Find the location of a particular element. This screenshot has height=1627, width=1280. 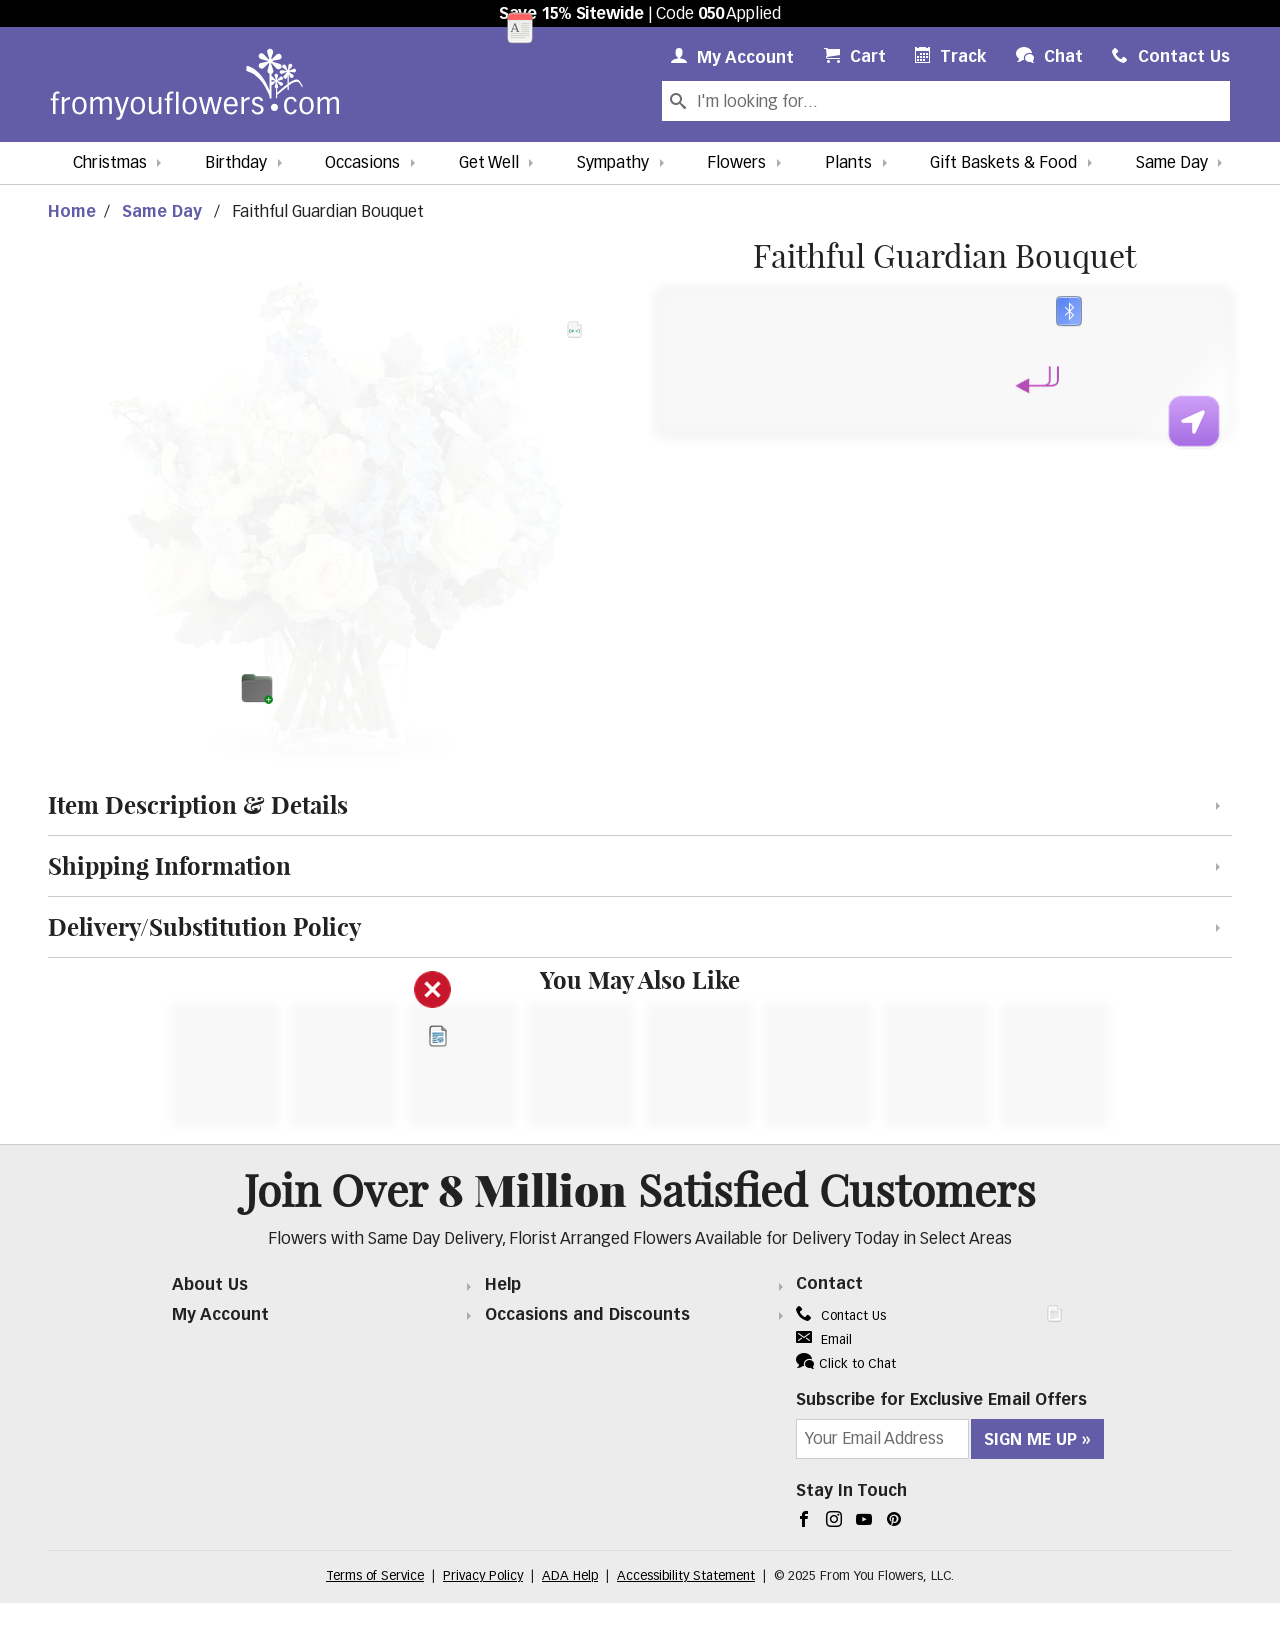

stop or cancel the current action is located at coordinates (432, 989).